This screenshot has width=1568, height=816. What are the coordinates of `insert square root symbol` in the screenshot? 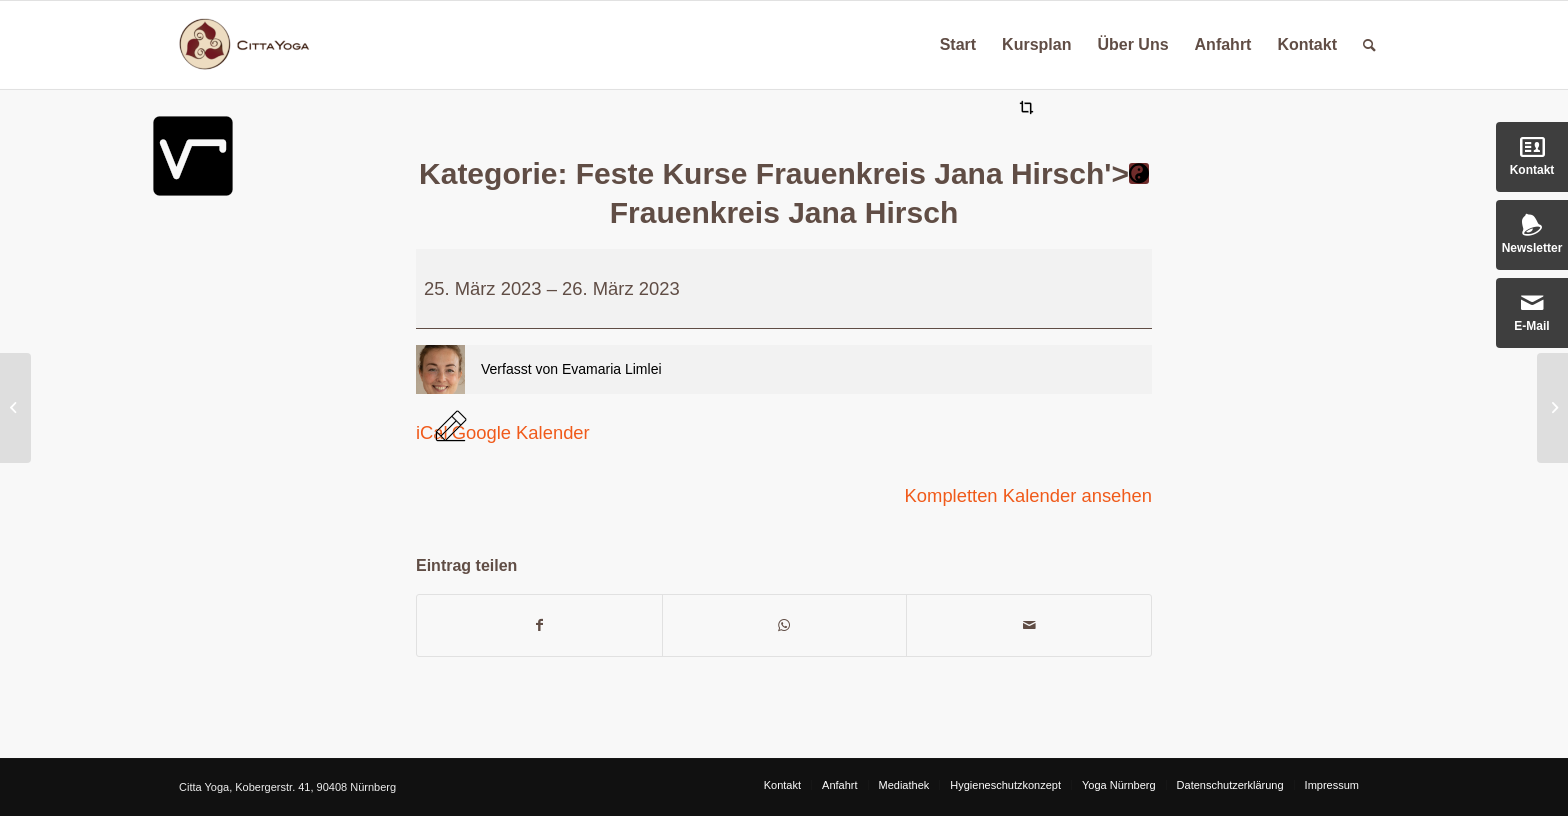 It's located at (193, 156).